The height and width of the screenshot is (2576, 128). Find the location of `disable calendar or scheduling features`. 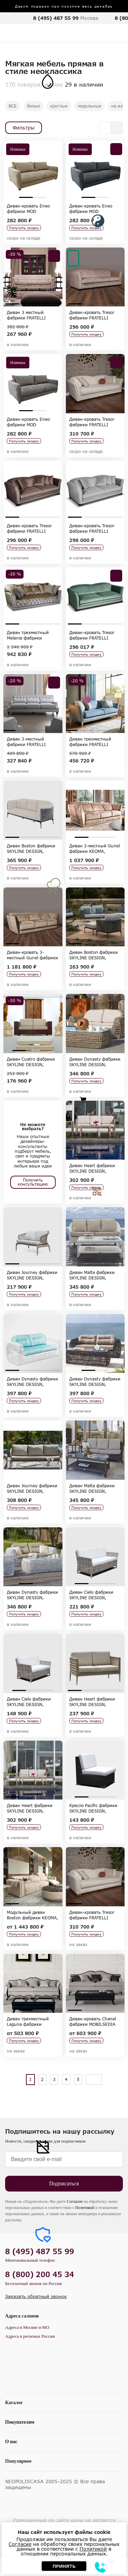

disable calendar or scheduling features is located at coordinates (43, 2147).